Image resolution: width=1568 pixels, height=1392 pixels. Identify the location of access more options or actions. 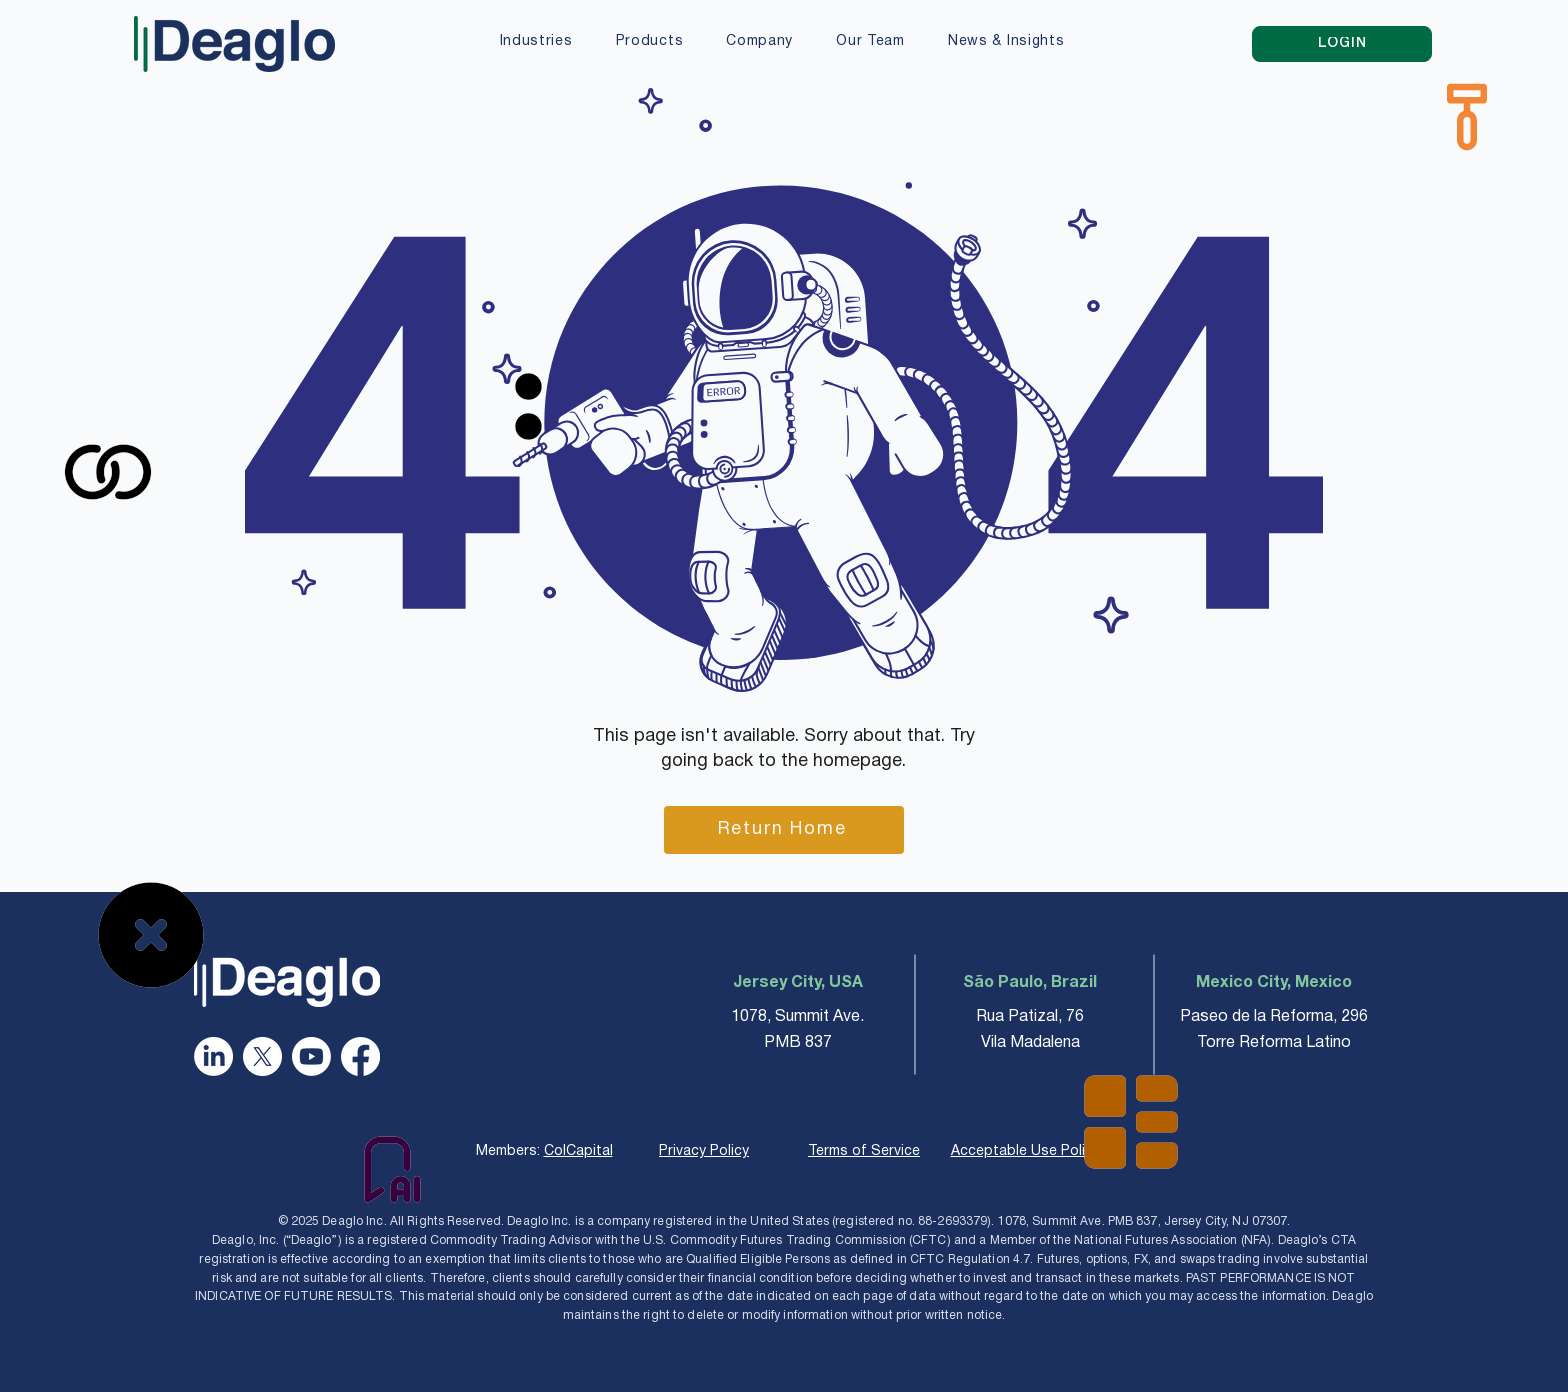
(528, 406).